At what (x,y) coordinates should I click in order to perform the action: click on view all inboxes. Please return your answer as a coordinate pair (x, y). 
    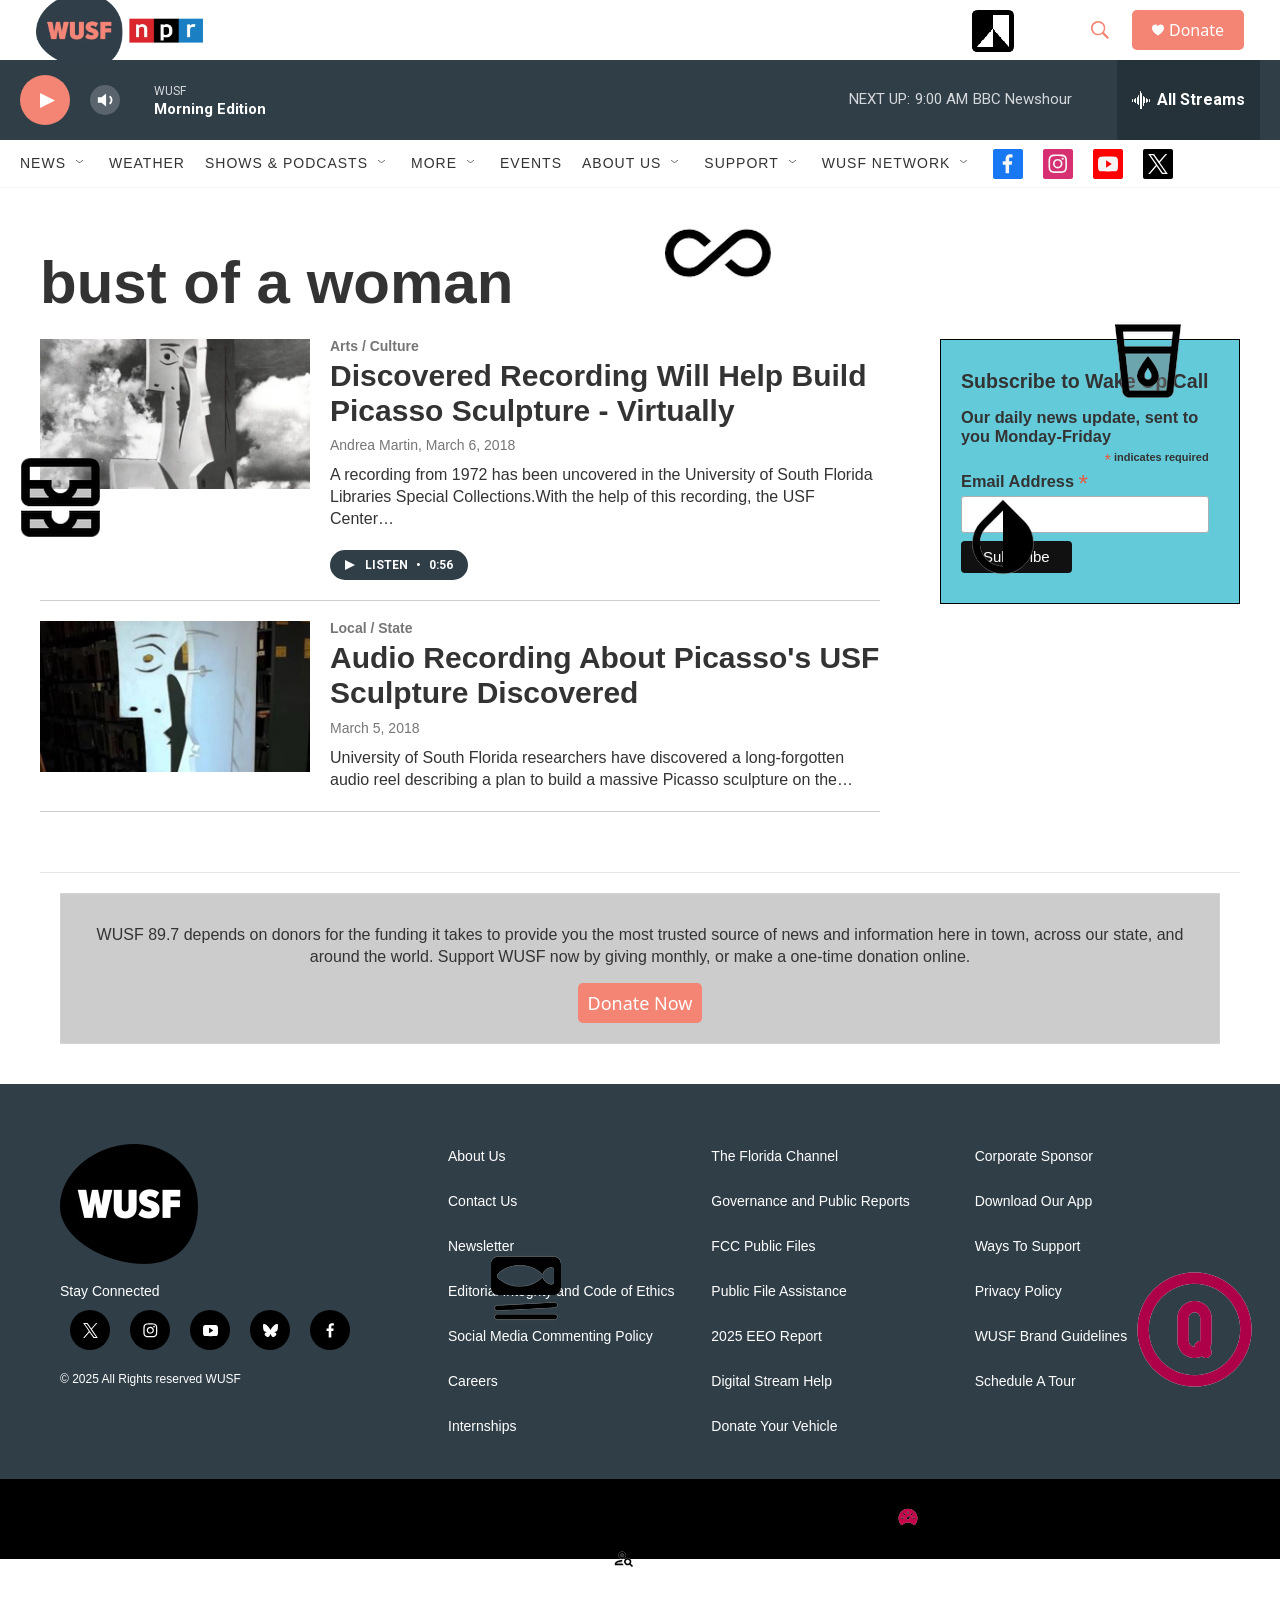
    Looking at the image, I should click on (60, 497).